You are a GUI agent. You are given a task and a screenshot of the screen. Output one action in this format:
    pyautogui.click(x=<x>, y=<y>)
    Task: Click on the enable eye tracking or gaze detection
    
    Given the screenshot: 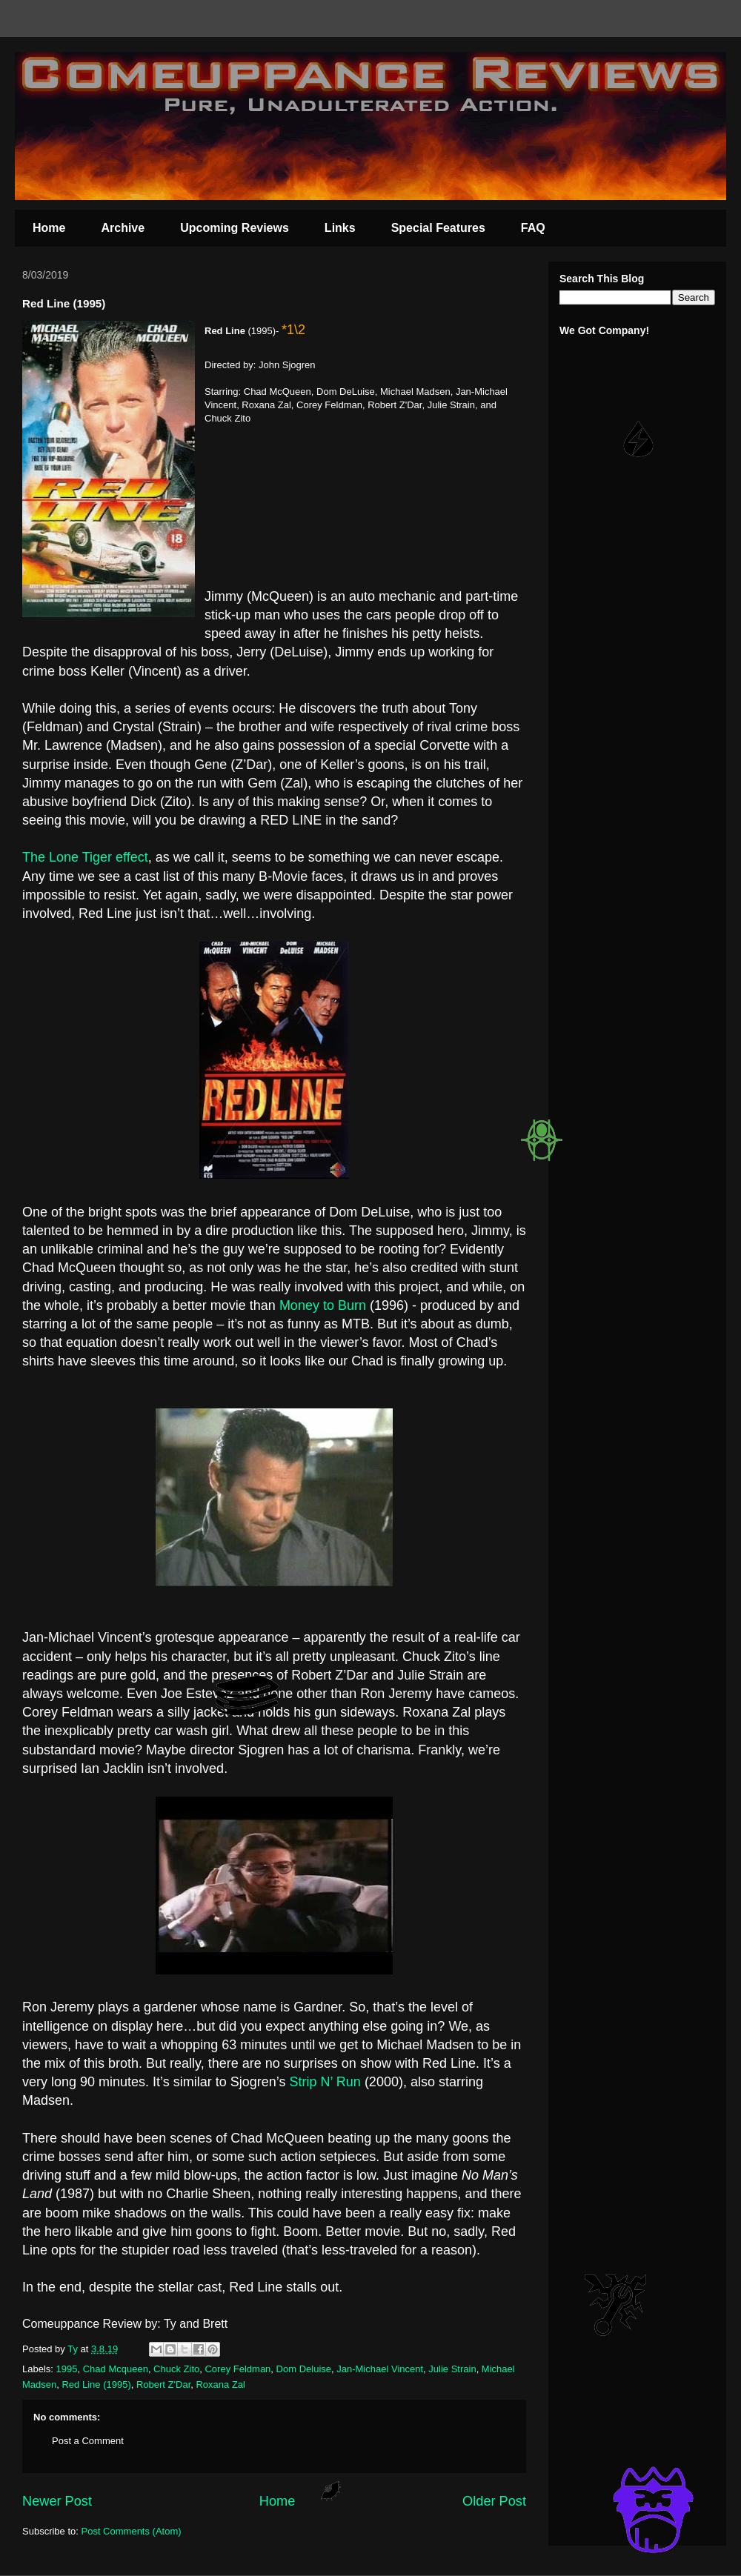 What is the action you would take?
    pyautogui.click(x=542, y=1140)
    